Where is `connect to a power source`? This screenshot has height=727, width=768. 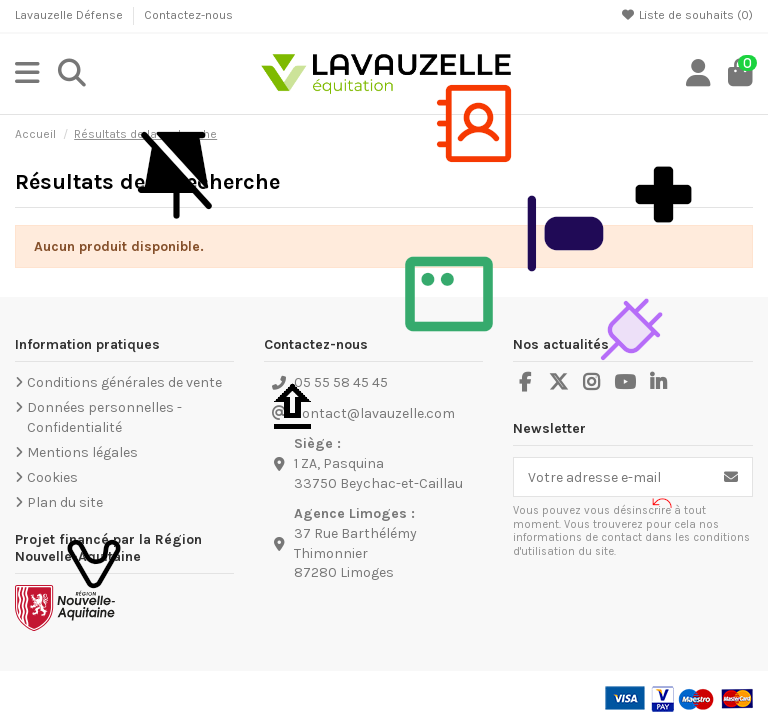
connect to a power source is located at coordinates (630, 330).